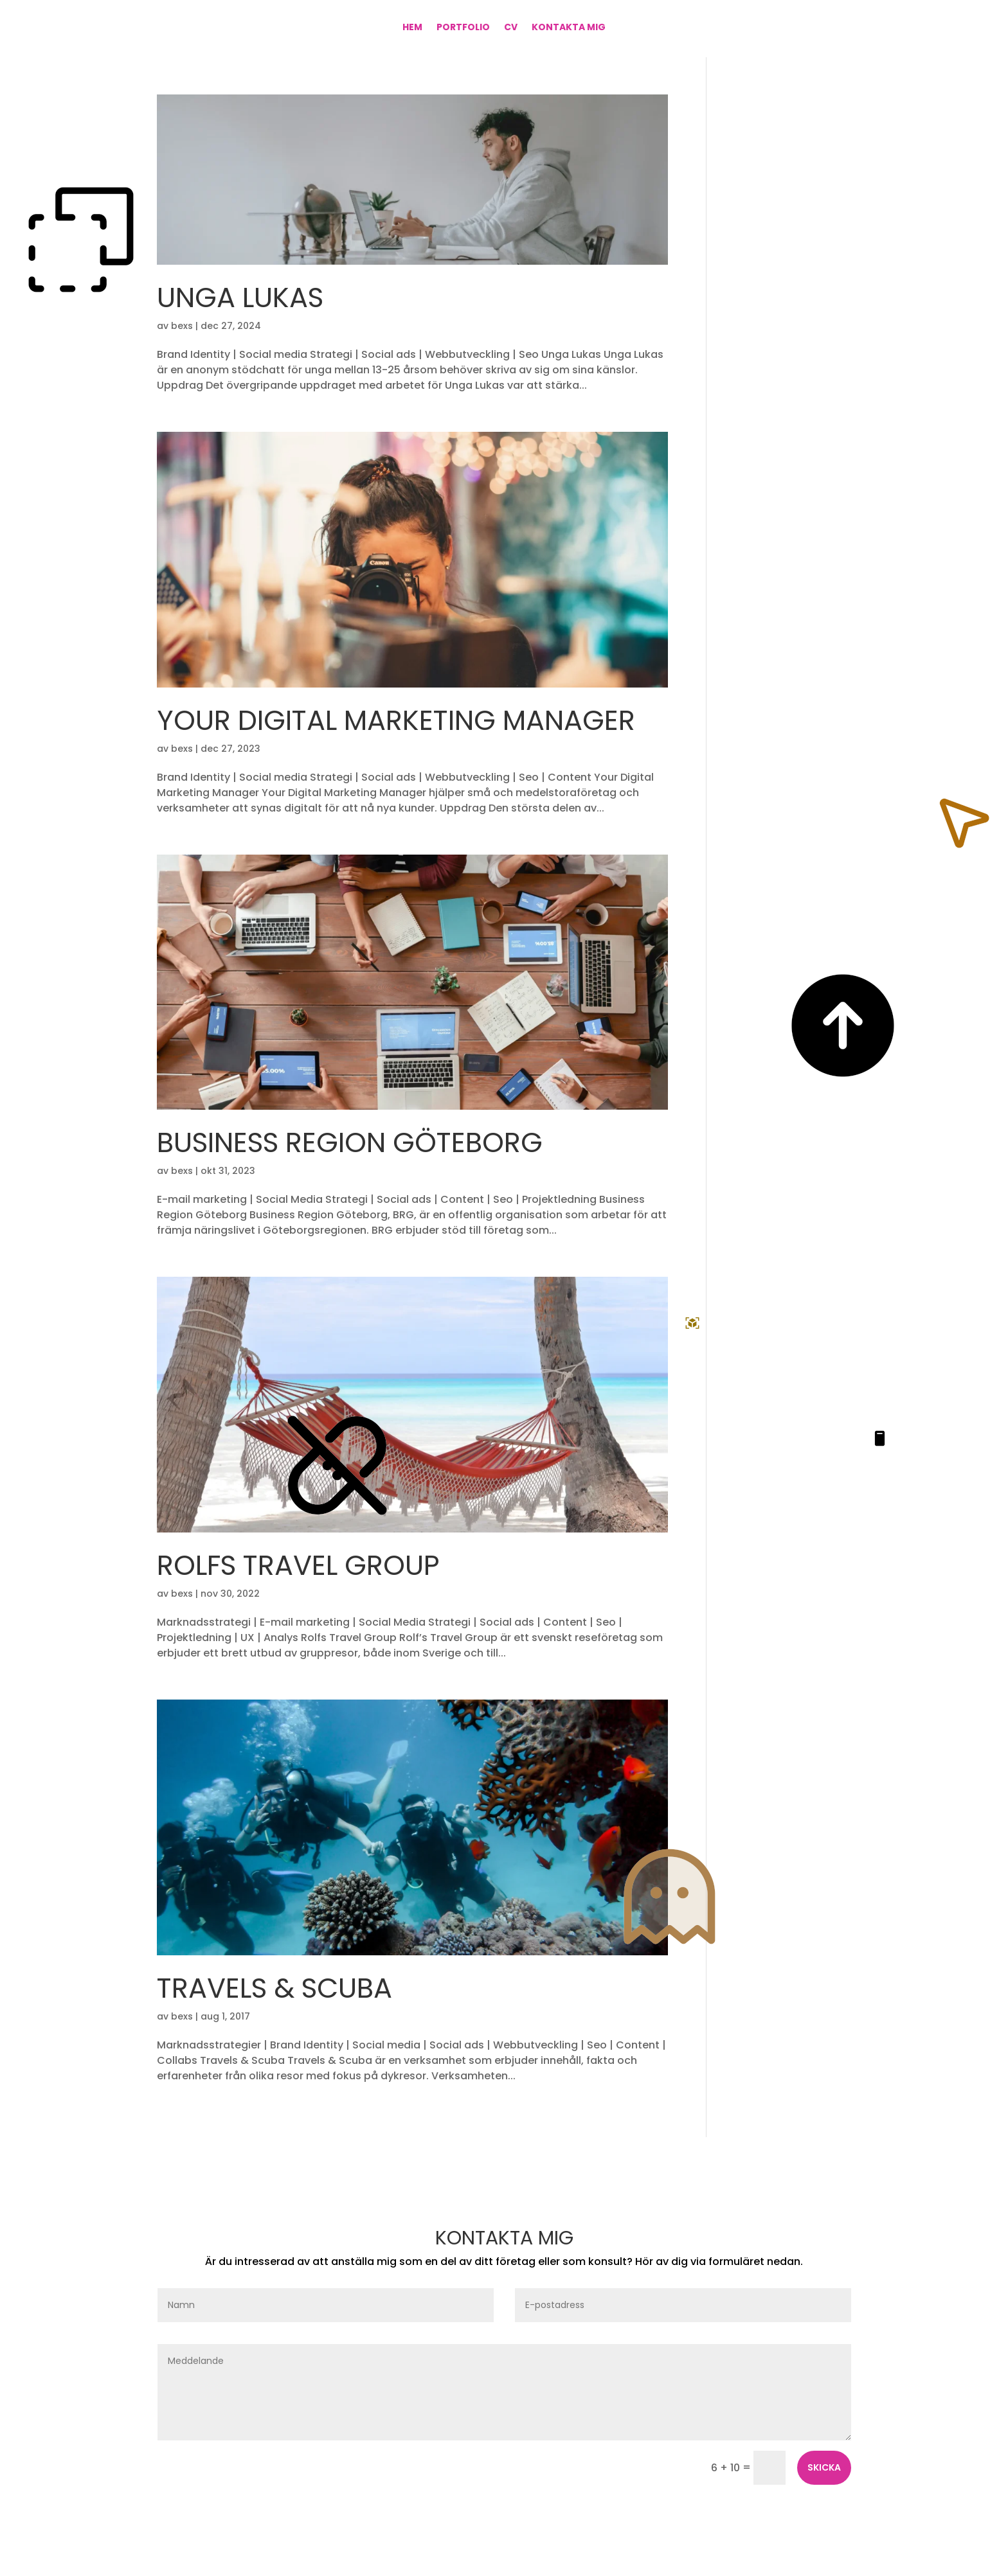 Image resolution: width=1008 pixels, height=2576 pixels. I want to click on mobile device with speaker enabled, so click(879, 1438).